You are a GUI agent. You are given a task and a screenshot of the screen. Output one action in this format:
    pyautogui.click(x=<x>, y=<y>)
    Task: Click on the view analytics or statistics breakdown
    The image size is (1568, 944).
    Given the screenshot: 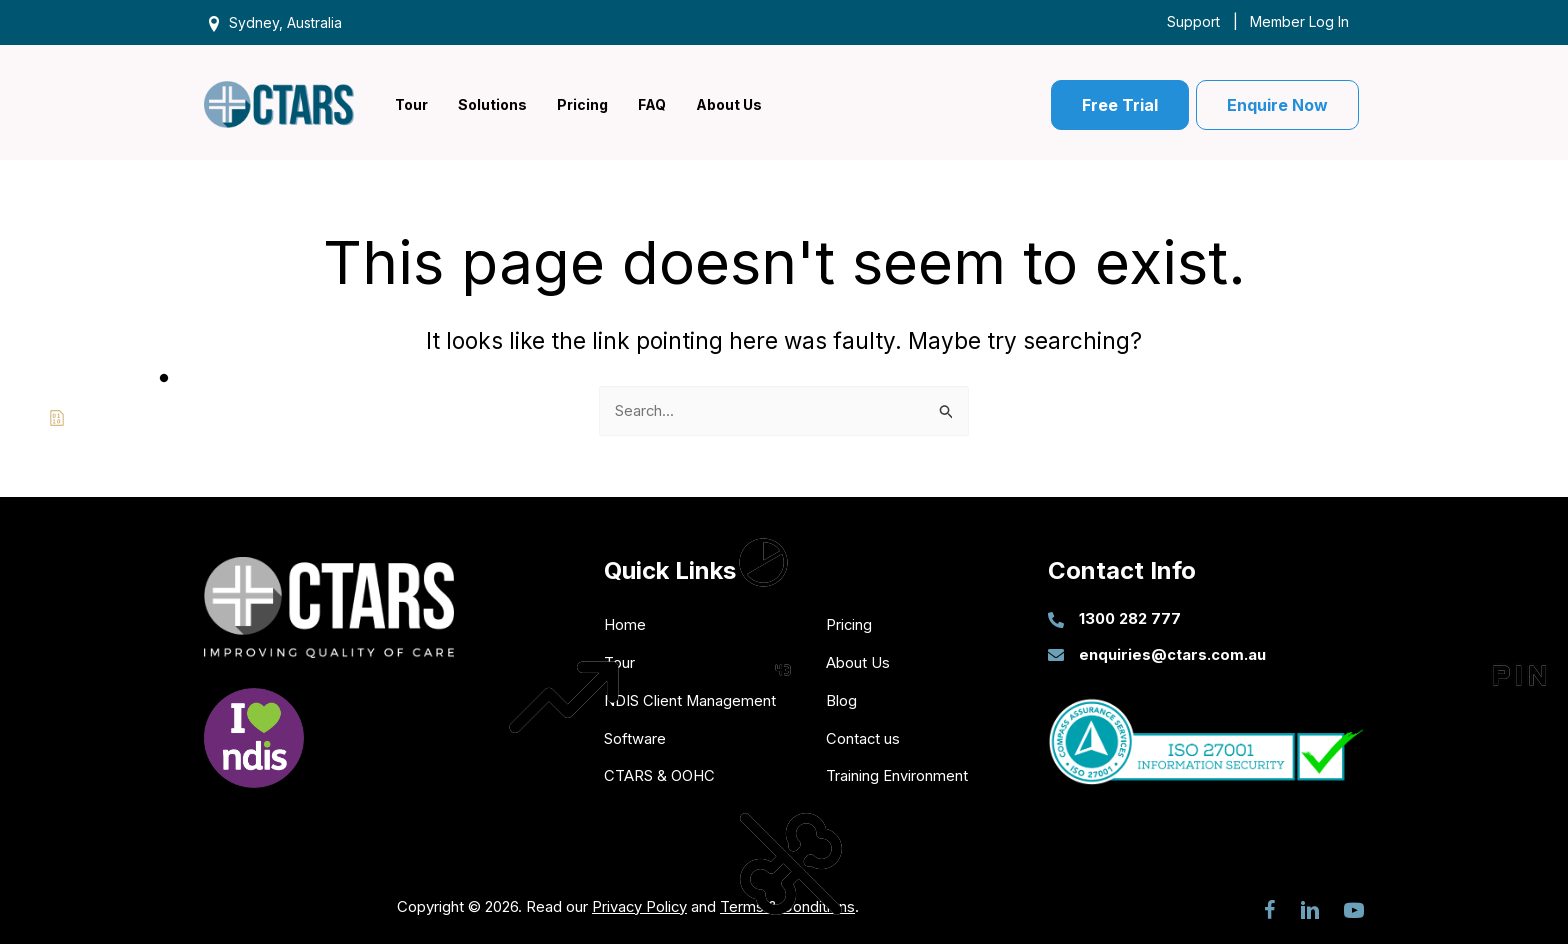 What is the action you would take?
    pyautogui.click(x=763, y=562)
    